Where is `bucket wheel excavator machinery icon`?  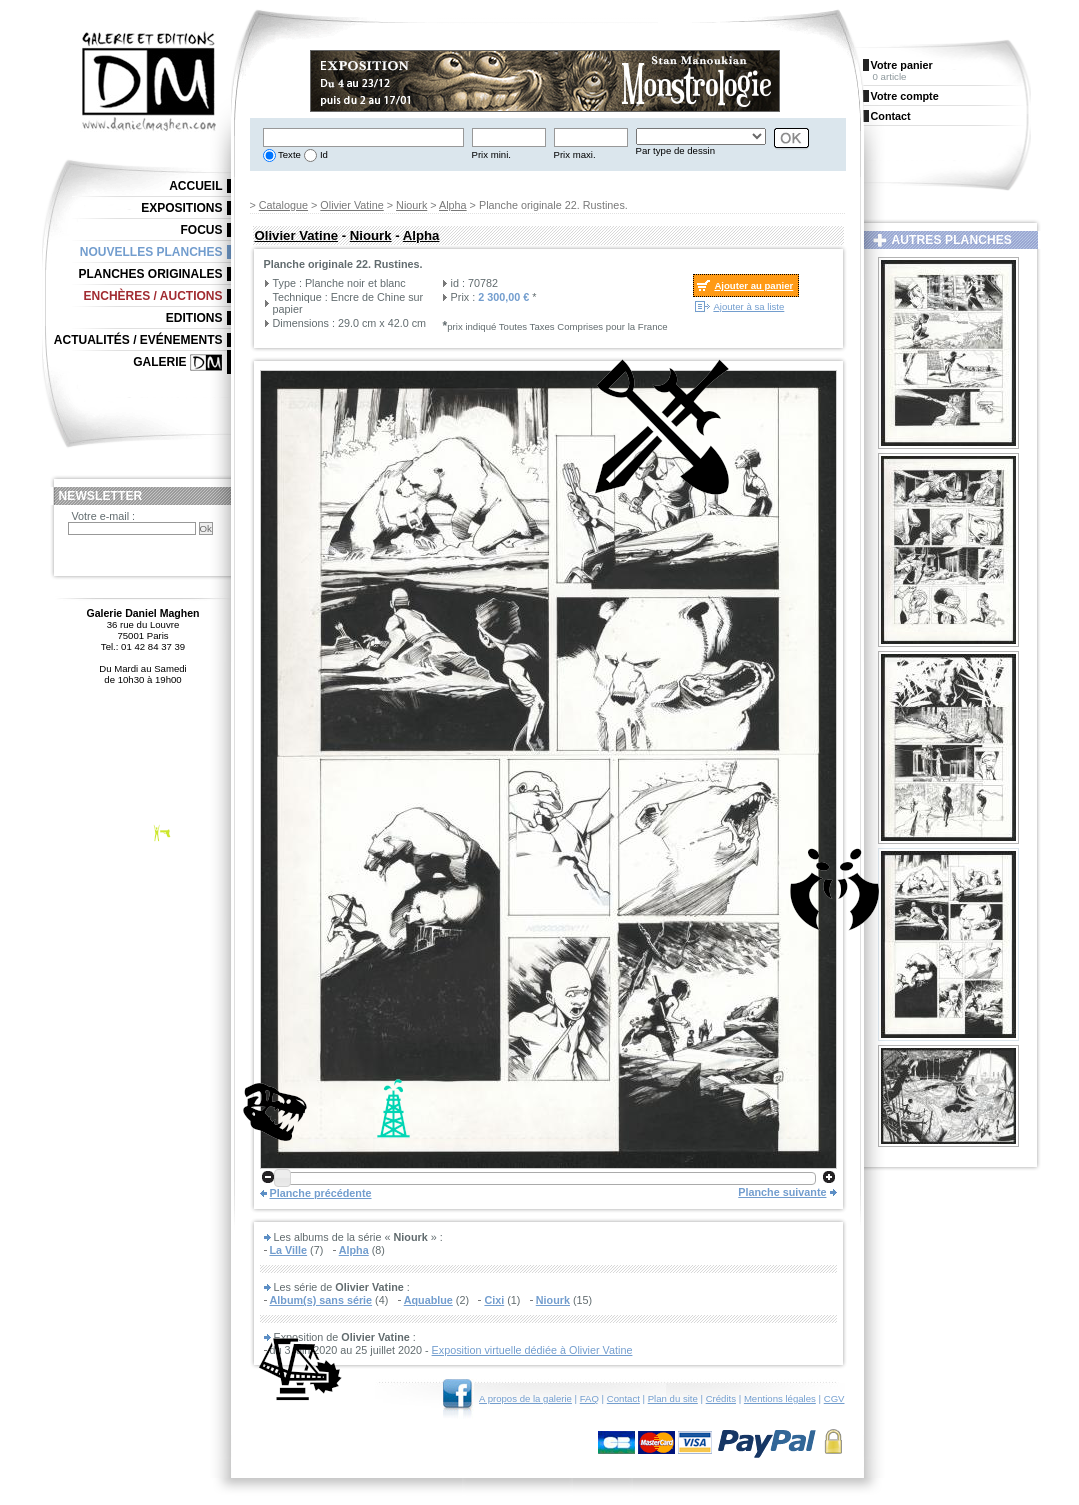
bucket wheel excavator machinery icon is located at coordinates (299, 1366).